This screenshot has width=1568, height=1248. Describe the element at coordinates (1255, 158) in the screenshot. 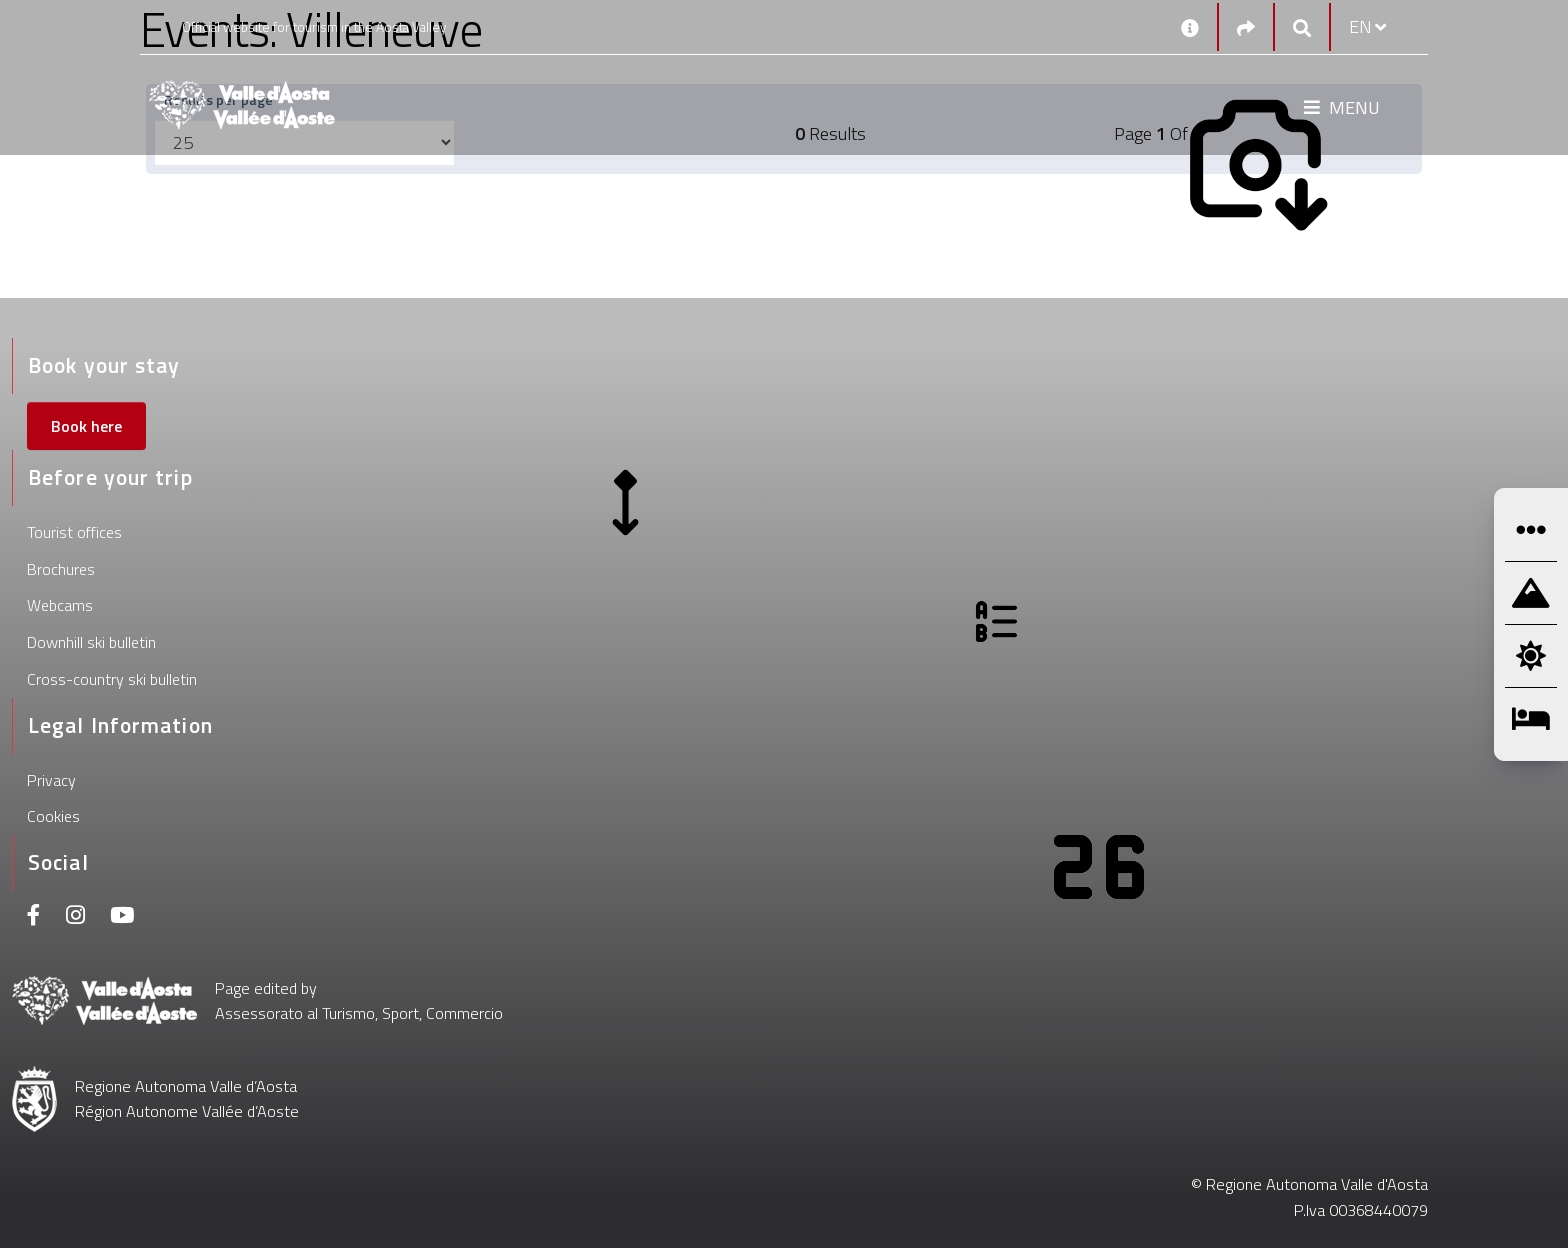

I see `download a captured photo` at that location.